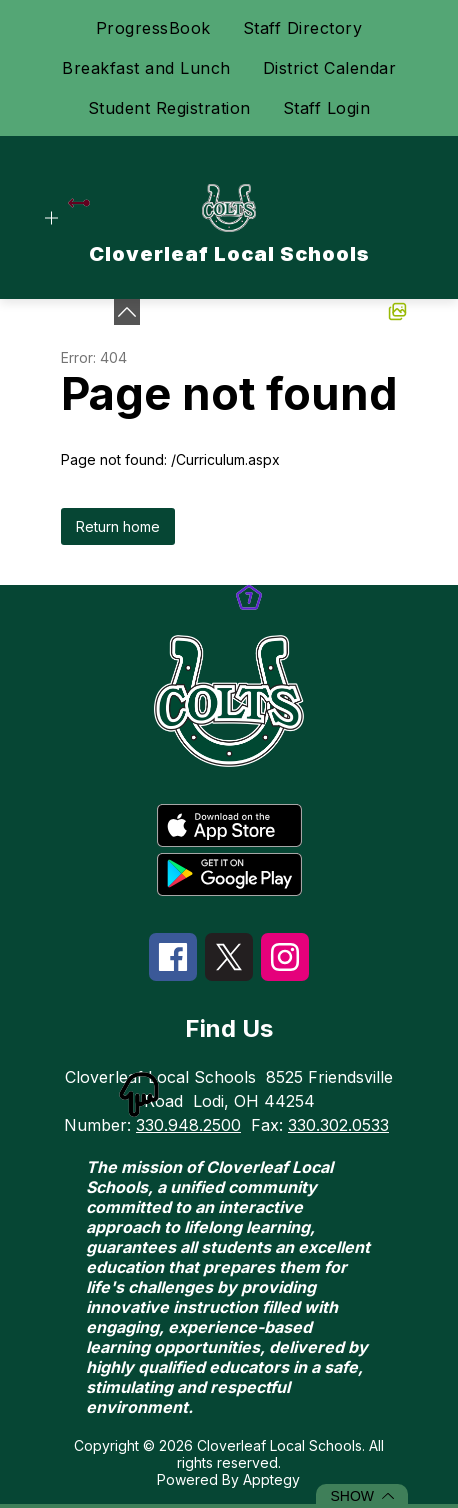  I want to click on scroll down or swipe downward, so click(139, 1093).